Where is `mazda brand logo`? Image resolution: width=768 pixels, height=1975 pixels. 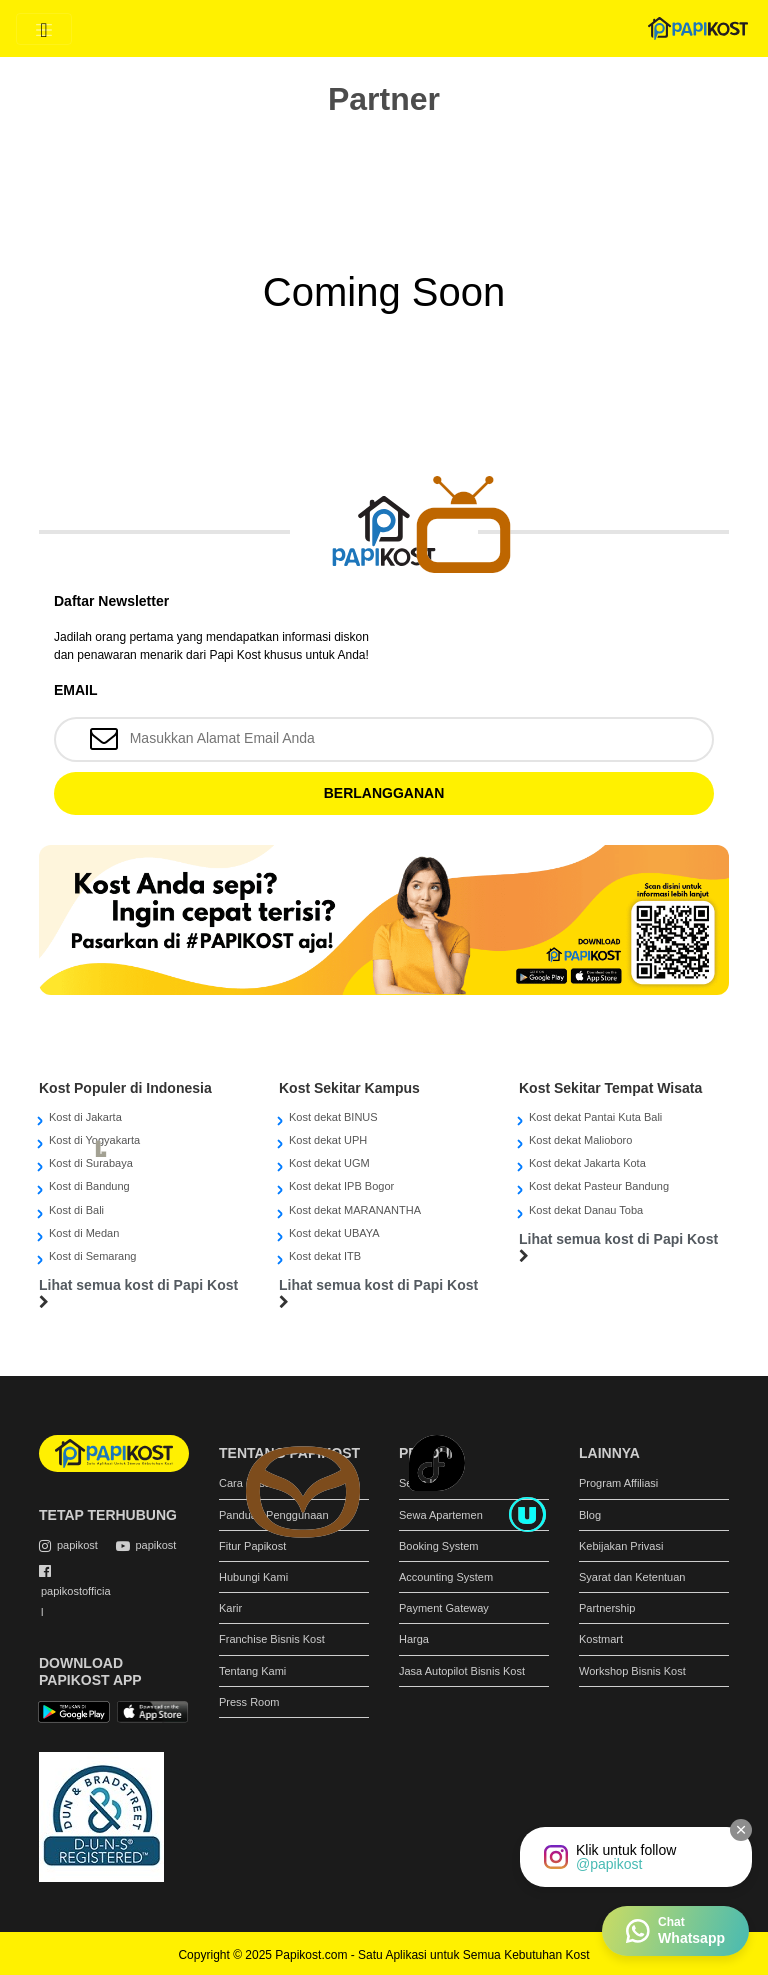 mazda brand logo is located at coordinates (303, 1492).